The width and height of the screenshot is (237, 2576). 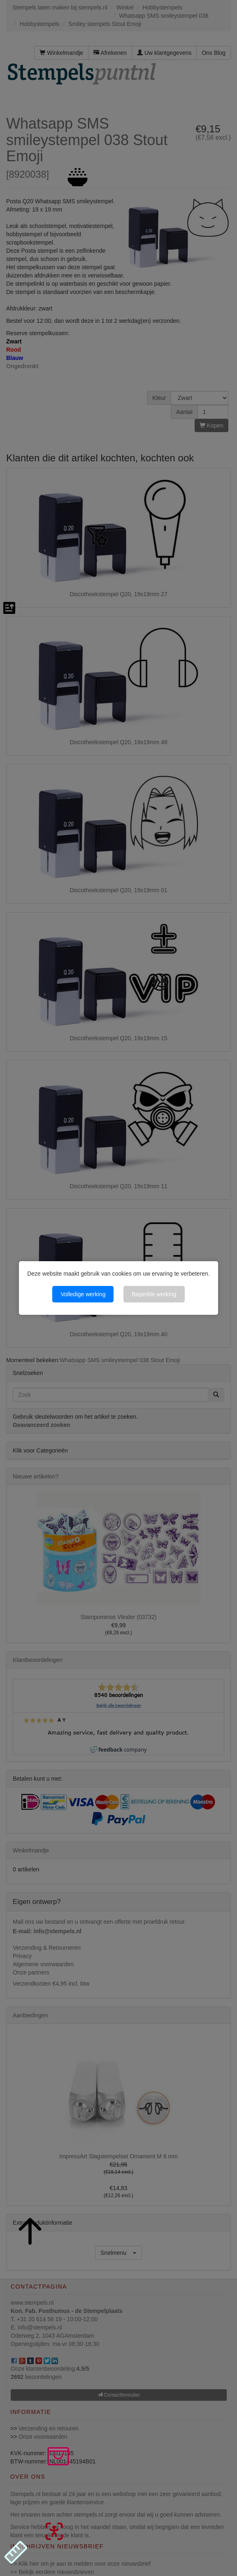 What do you see at coordinates (9, 608) in the screenshot?
I see `sort items in descending order` at bounding box center [9, 608].